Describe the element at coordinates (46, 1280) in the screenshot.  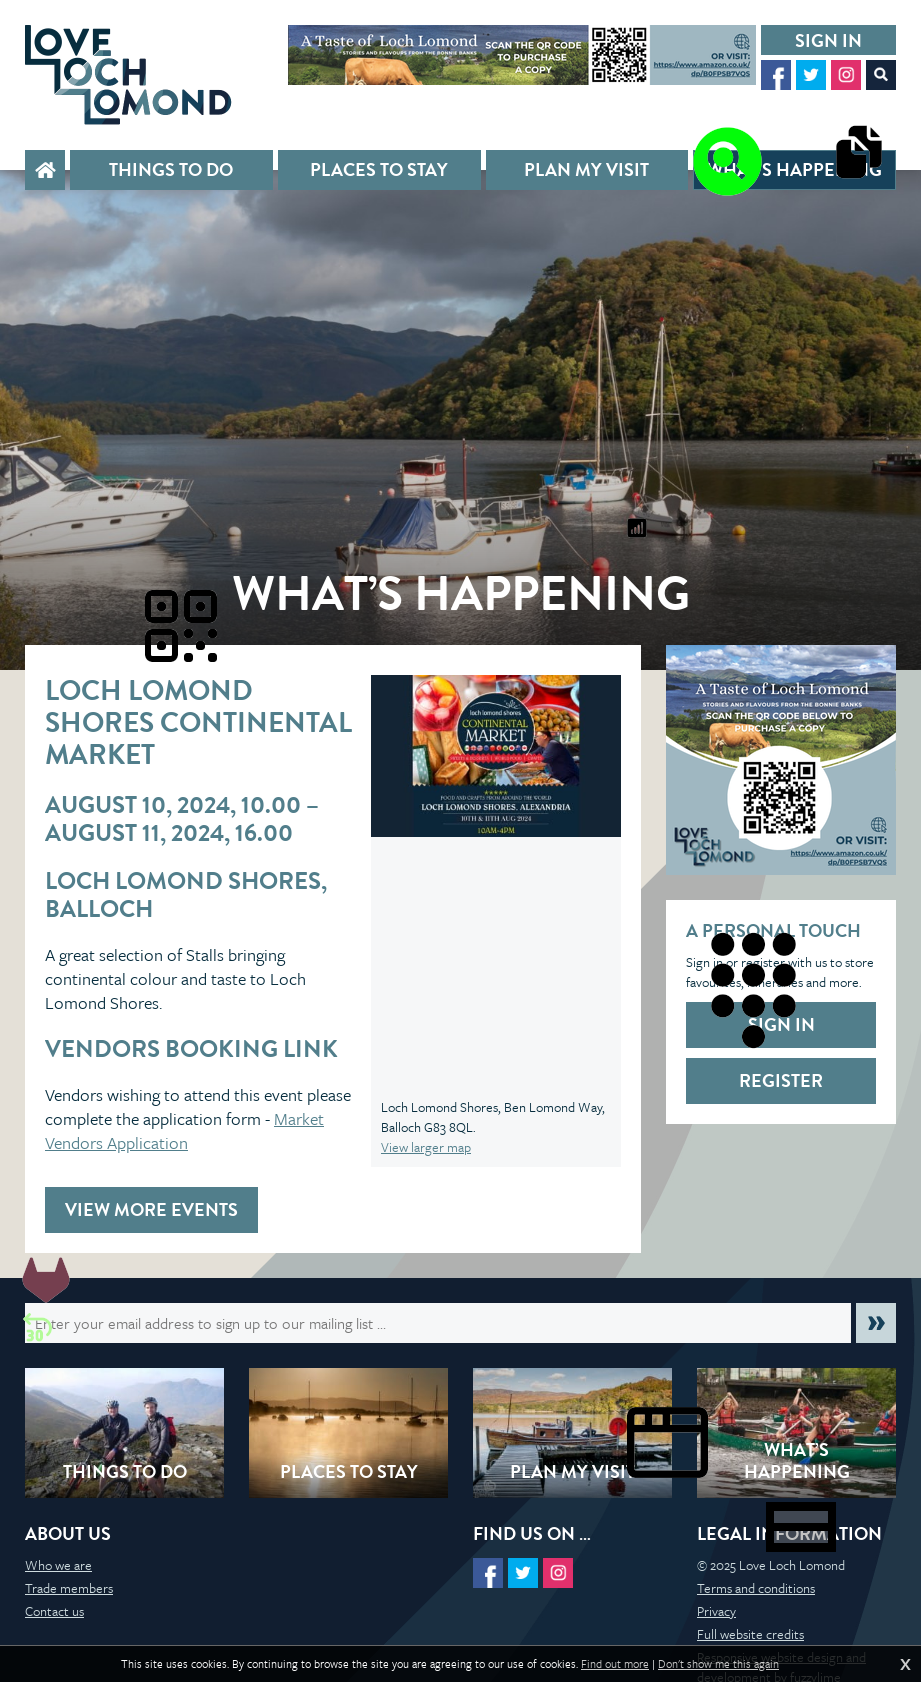
I see `open GitLab repository` at that location.